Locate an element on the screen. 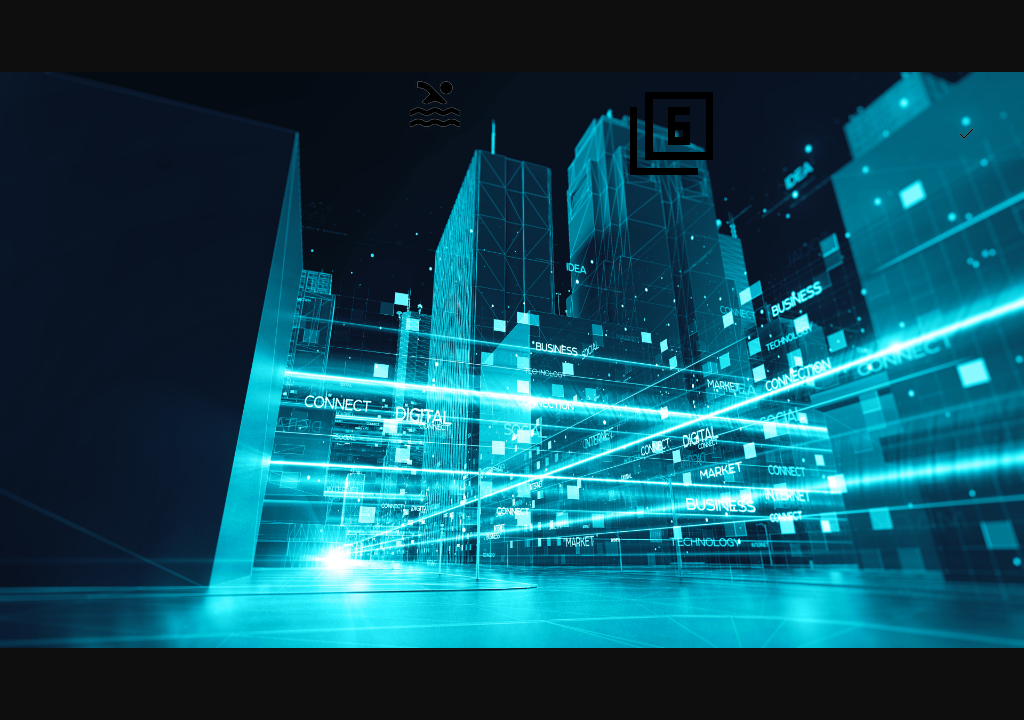 Image resolution: width=1024 pixels, height=720 pixels. confirm or submit an action is located at coordinates (966, 133).